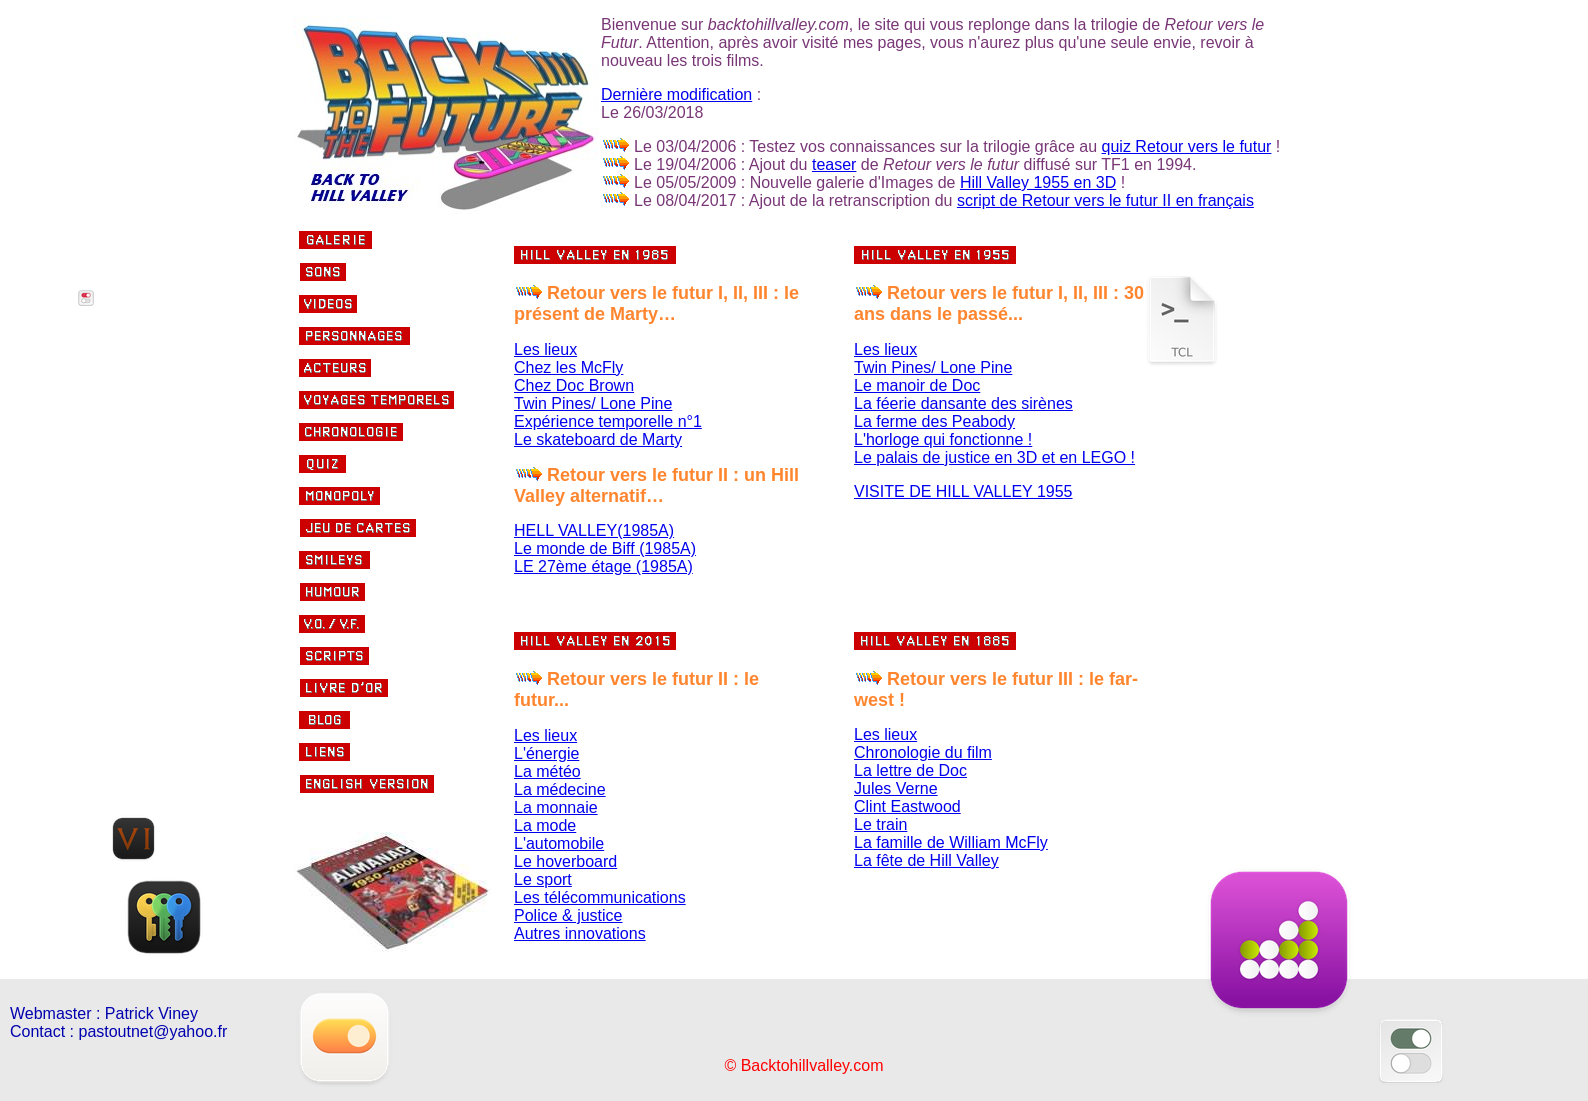  I want to click on open system control center settings, so click(344, 1037).